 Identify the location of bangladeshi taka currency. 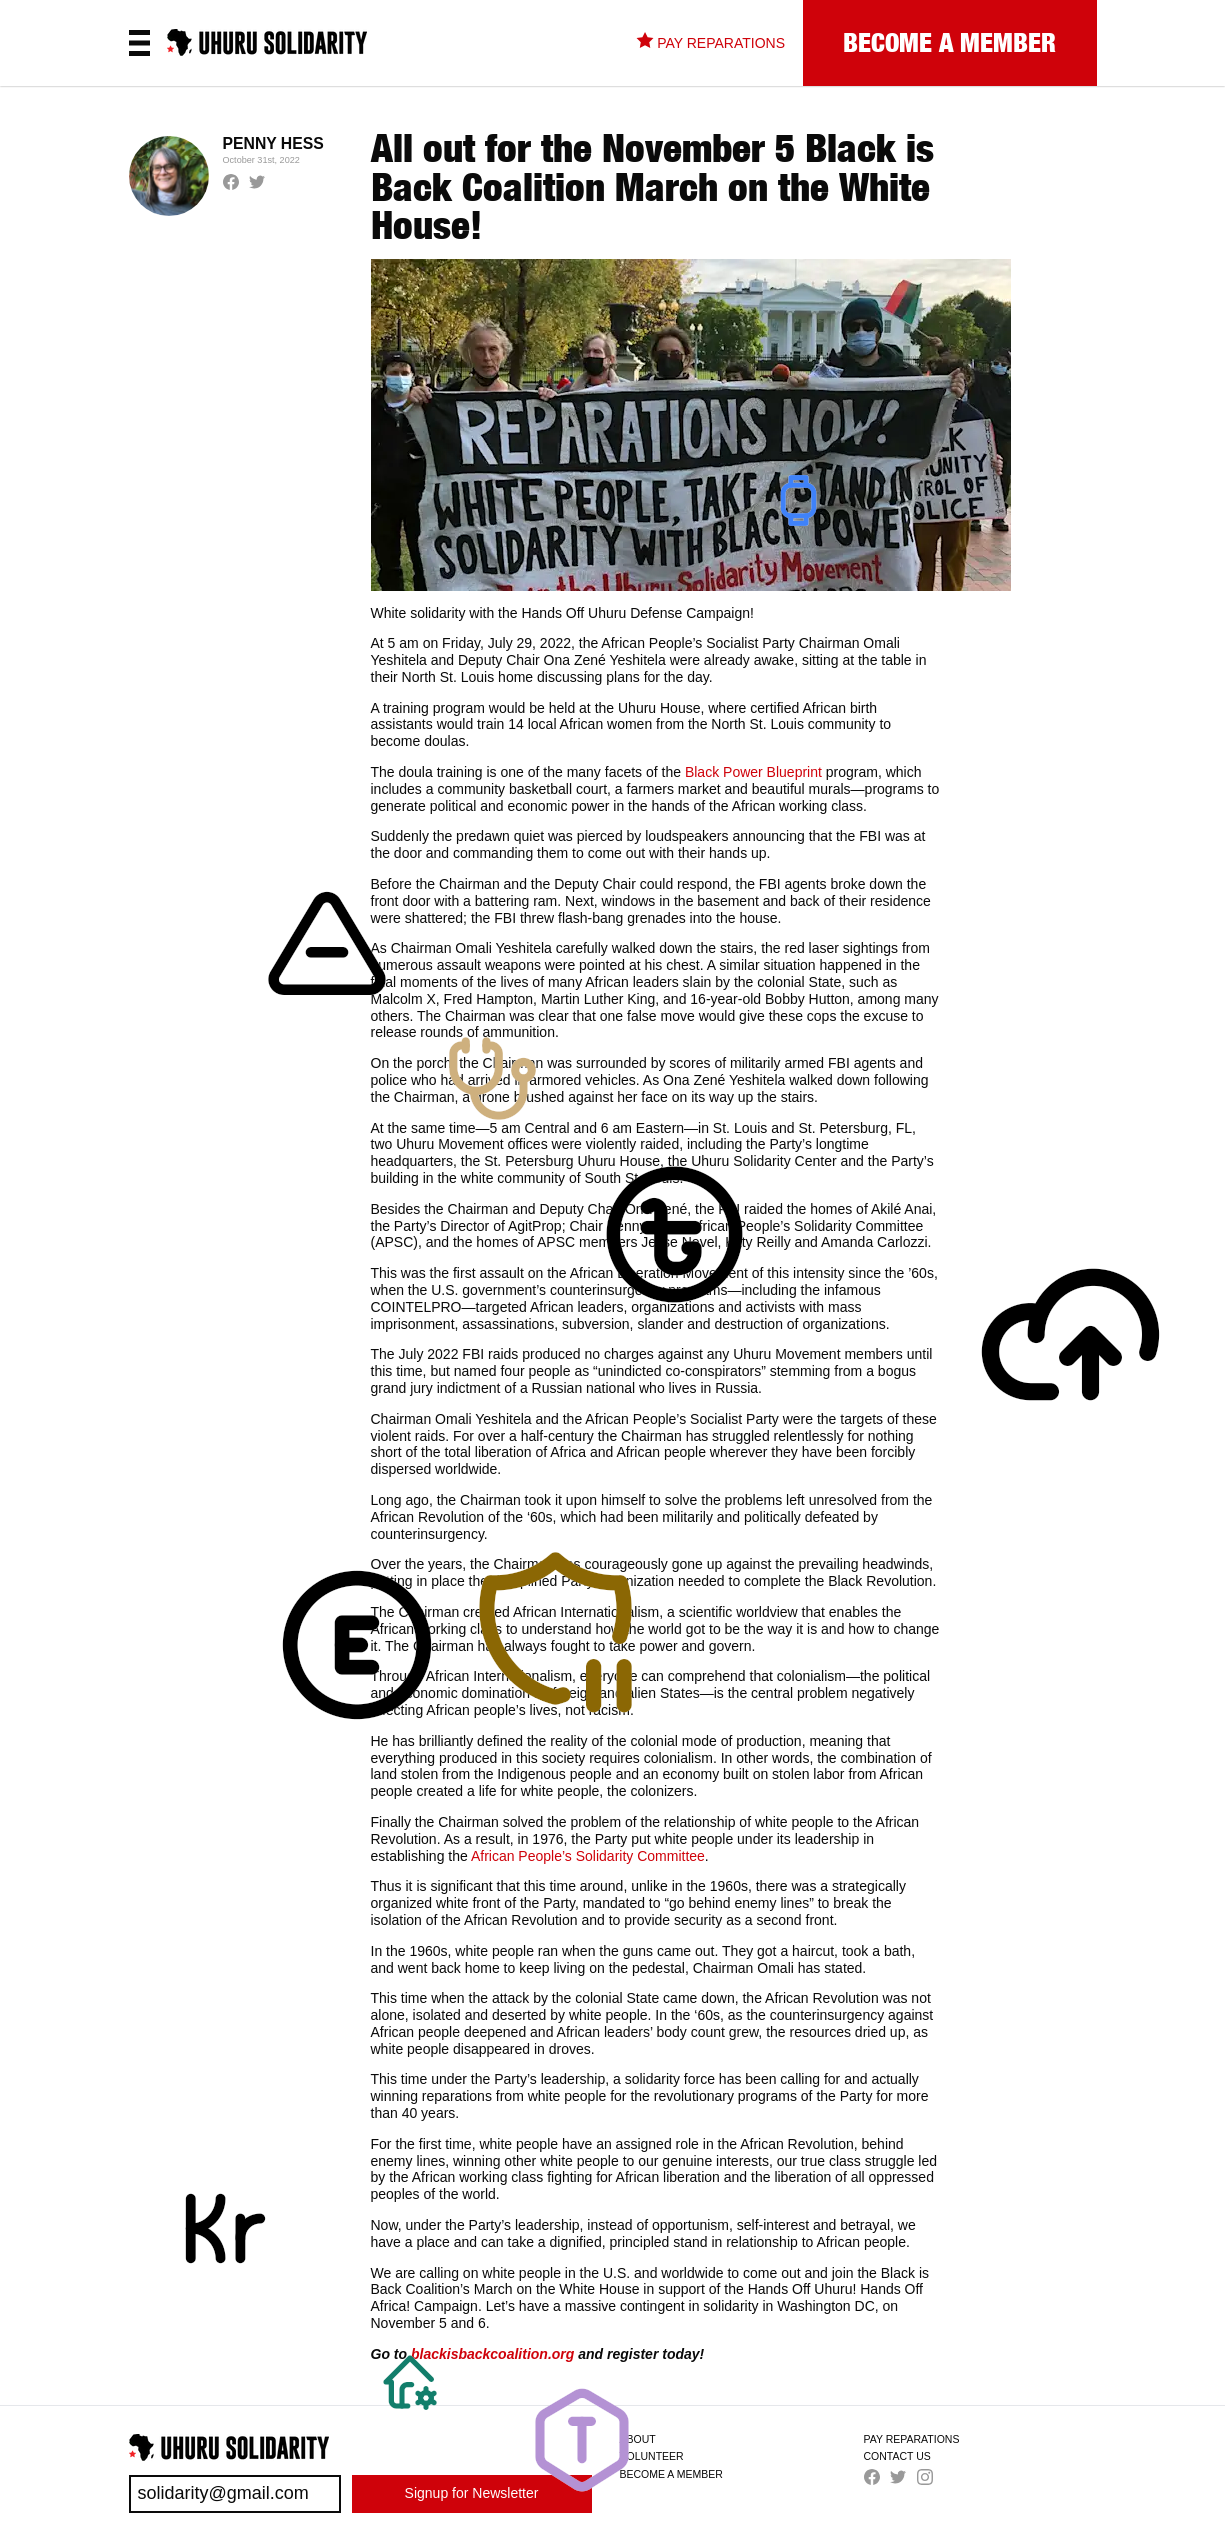
(674, 1234).